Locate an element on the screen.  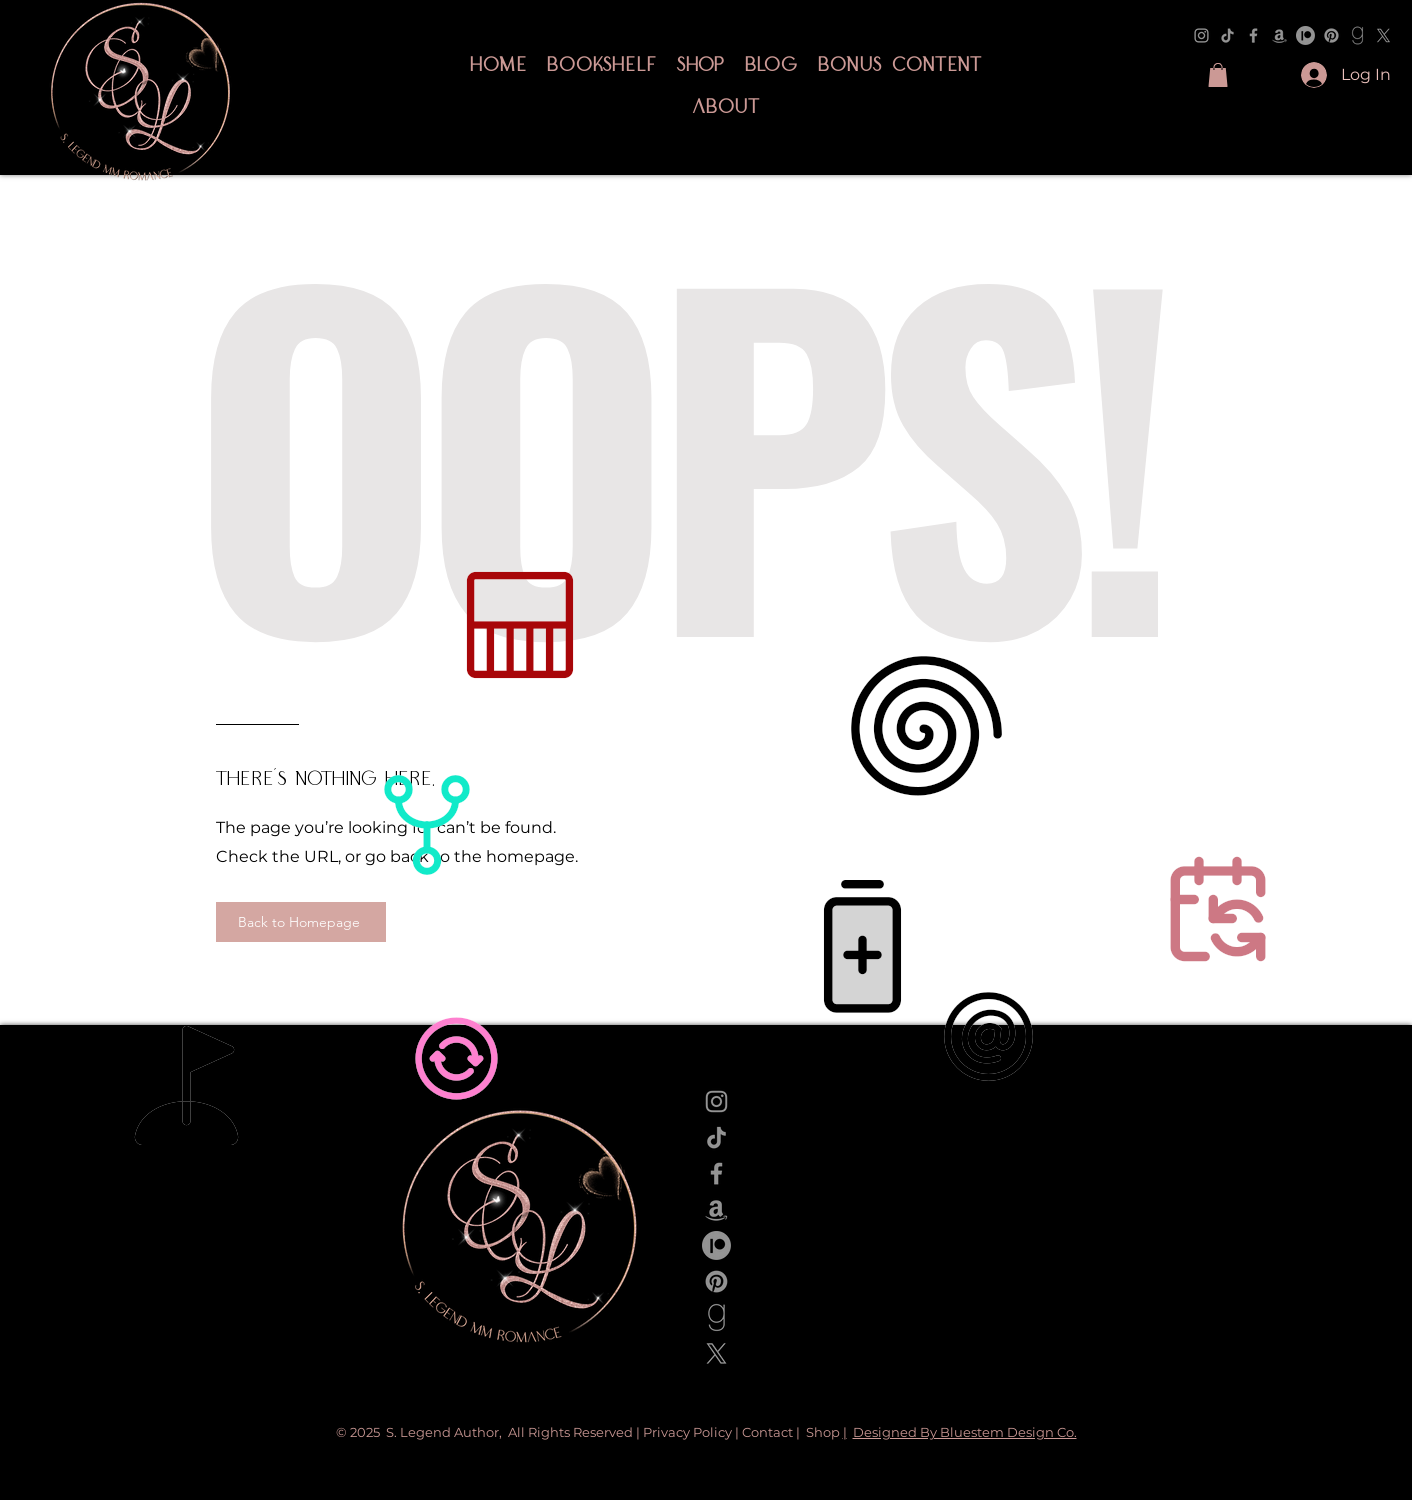
toggle bottom panel visibility is located at coordinates (520, 625).